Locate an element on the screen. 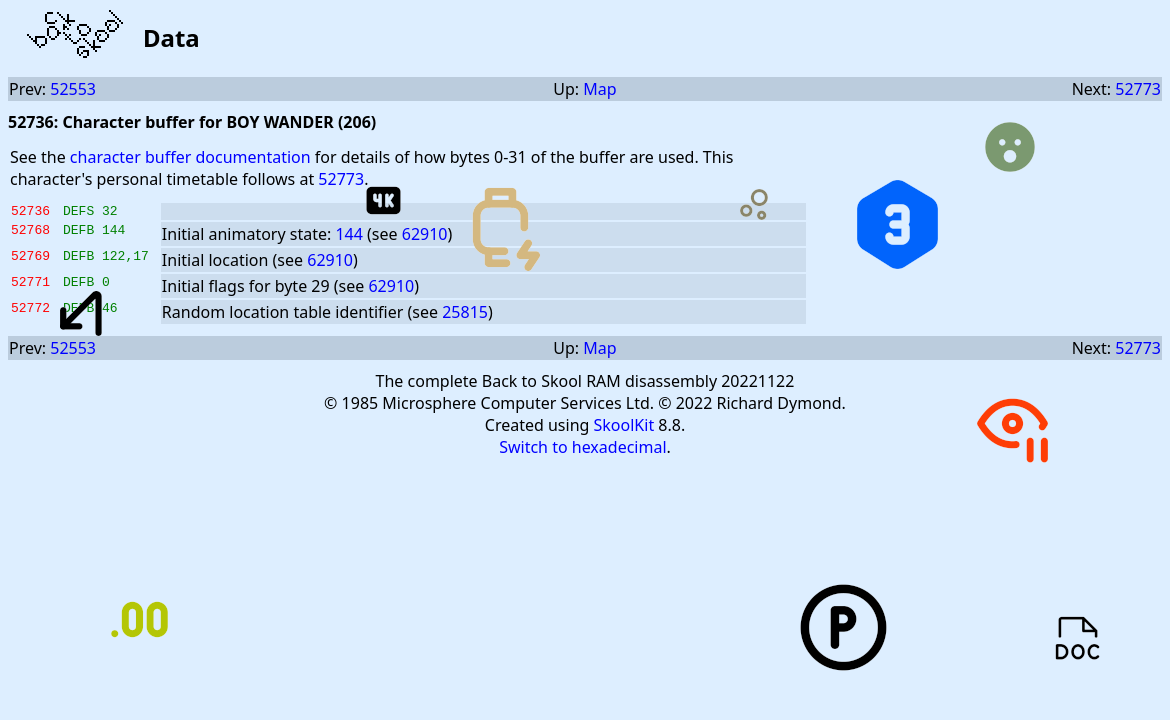  smartwatch charging status is located at coordinates (500, 227).